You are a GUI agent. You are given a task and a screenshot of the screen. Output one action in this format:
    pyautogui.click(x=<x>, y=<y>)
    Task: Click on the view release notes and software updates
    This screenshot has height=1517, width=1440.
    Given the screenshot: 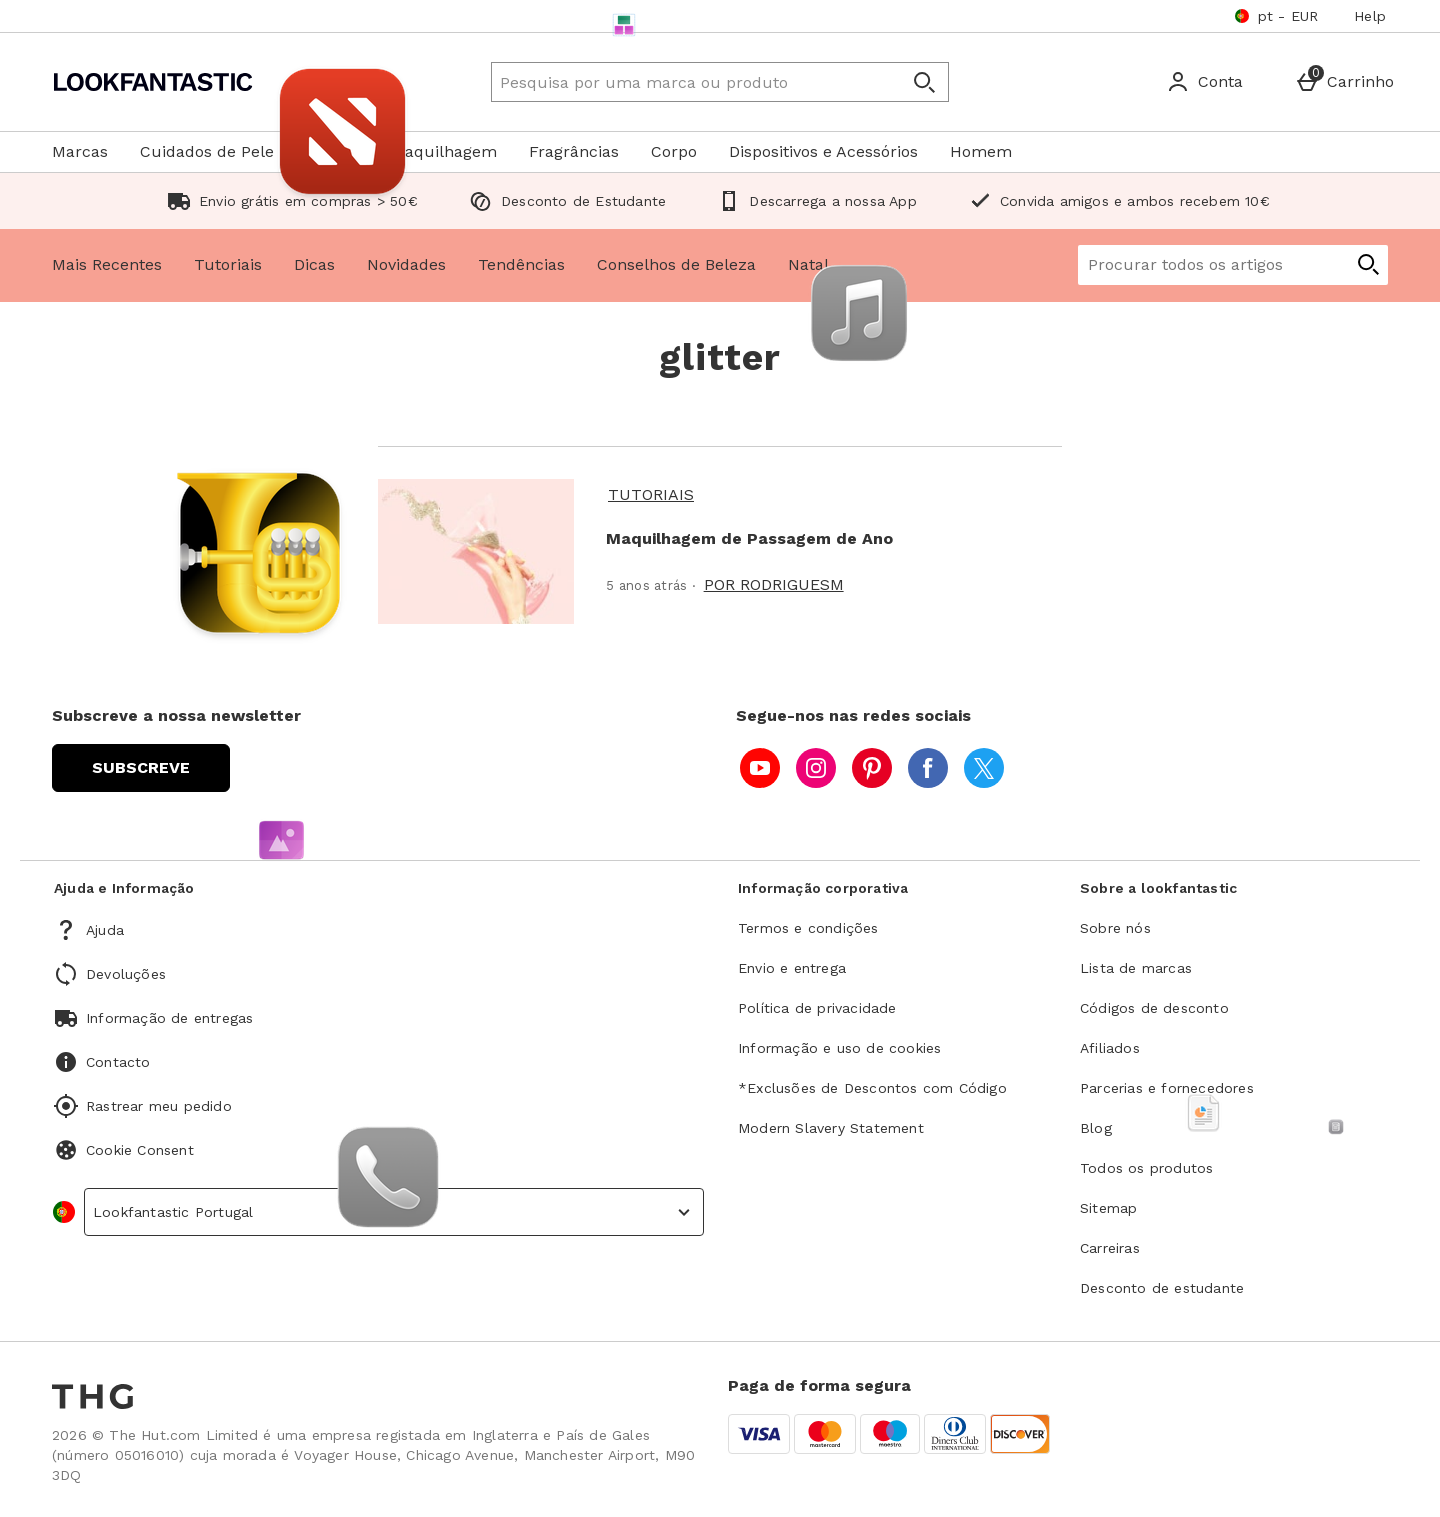 What is the action you would take?
    pyautogui.click(x=1336, y=1127)
    